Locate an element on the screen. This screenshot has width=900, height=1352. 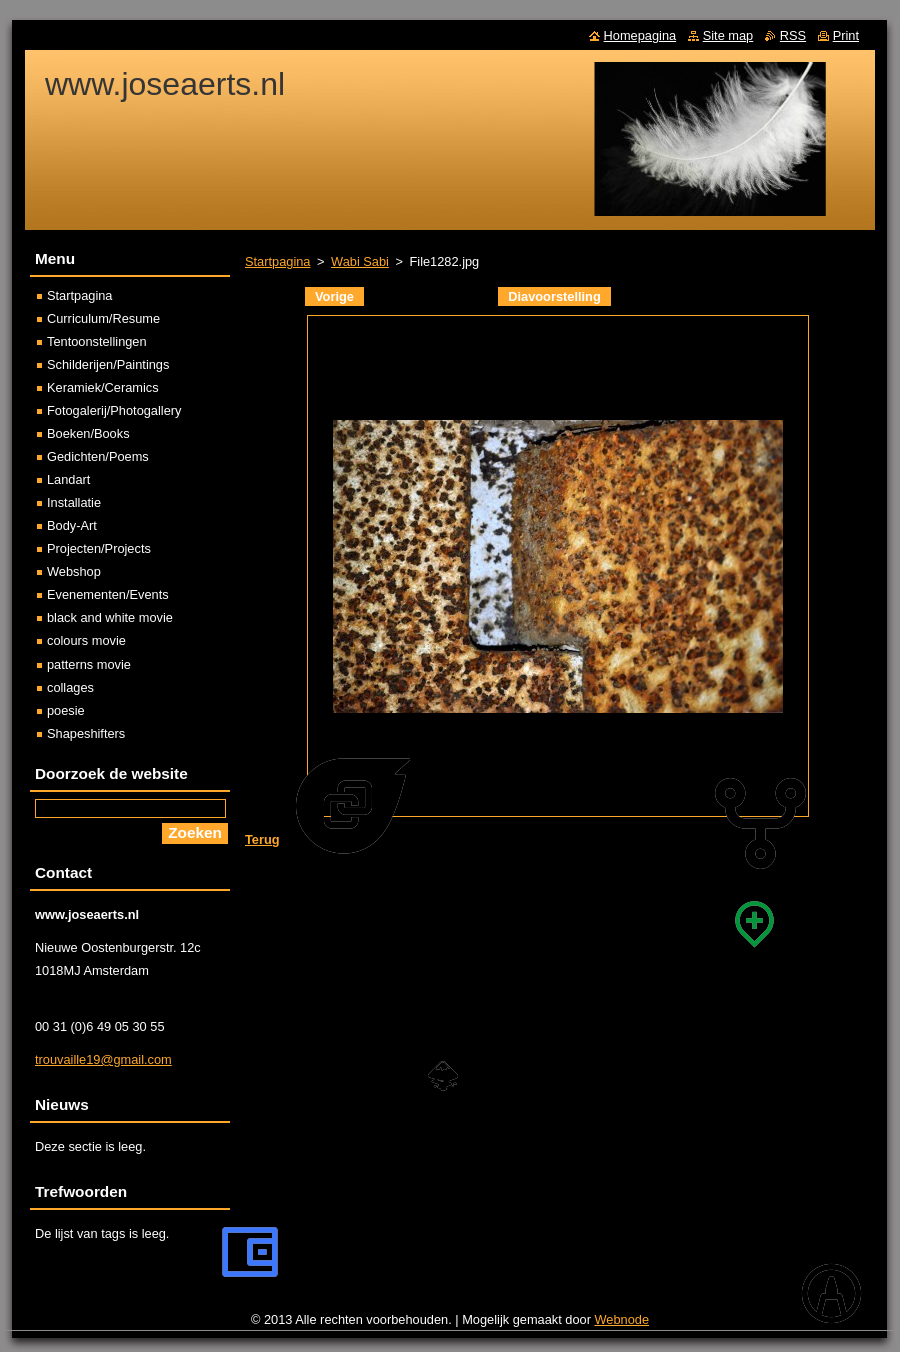
fork a repository is located at coordinates (760, 823).